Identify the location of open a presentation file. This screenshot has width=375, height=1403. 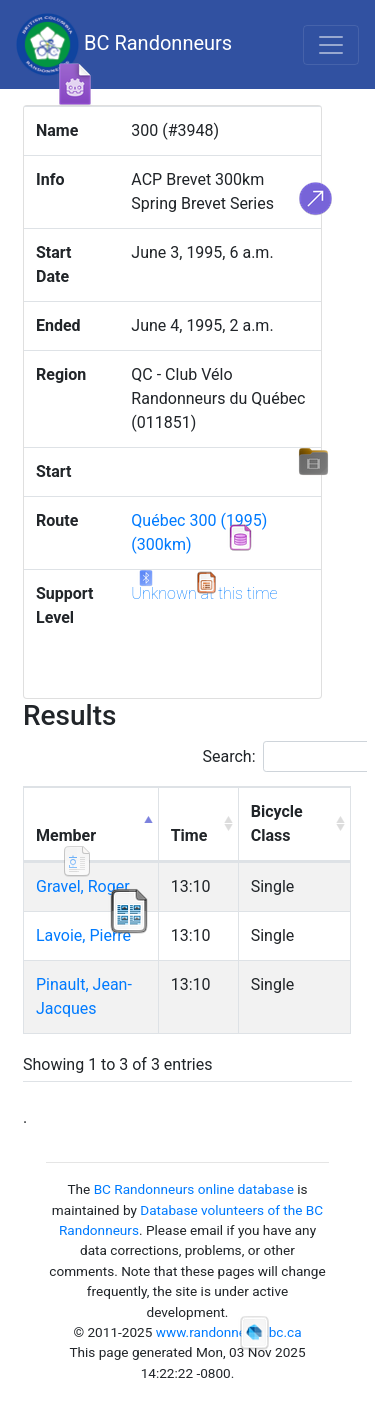
(206, 582).